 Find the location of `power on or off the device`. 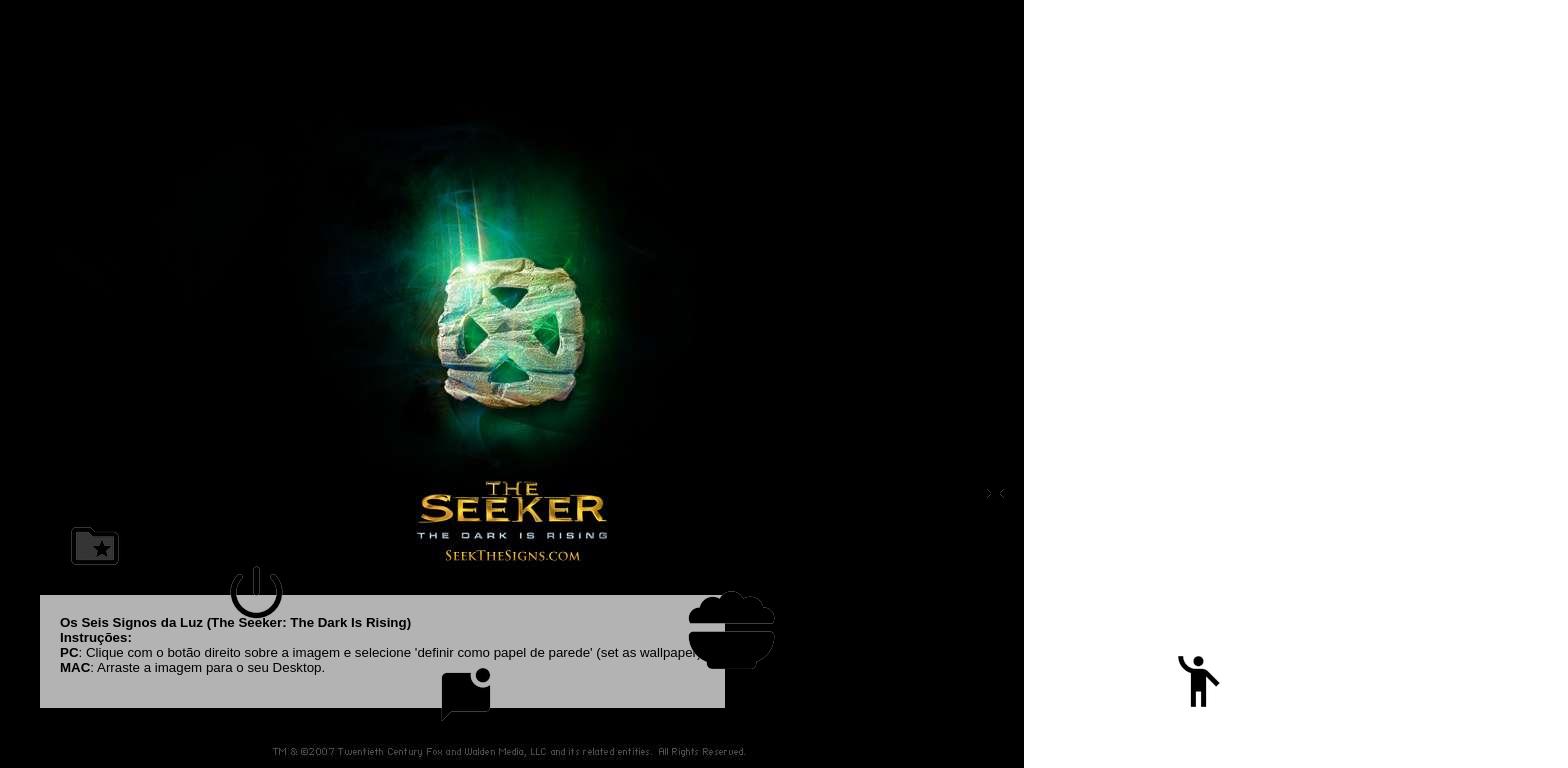

power on or off the device is located at coordinates (256, 592).